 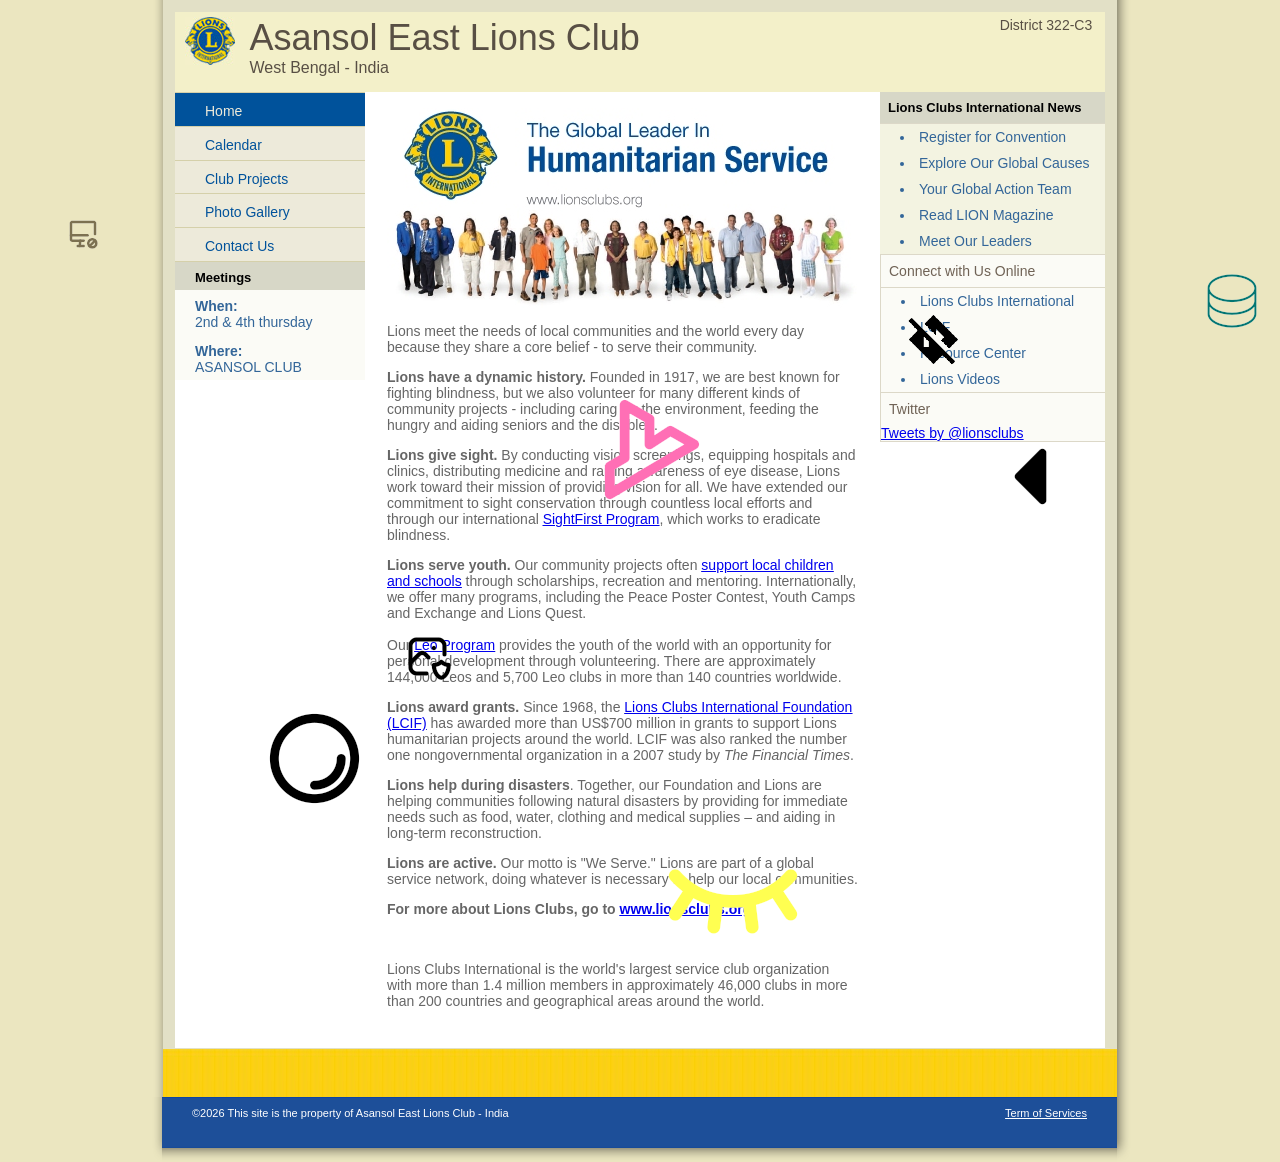 What do you see at coordinates (427, 656) in the screenshot?
I see `protected photo or image` at bounding box center [427, 656].